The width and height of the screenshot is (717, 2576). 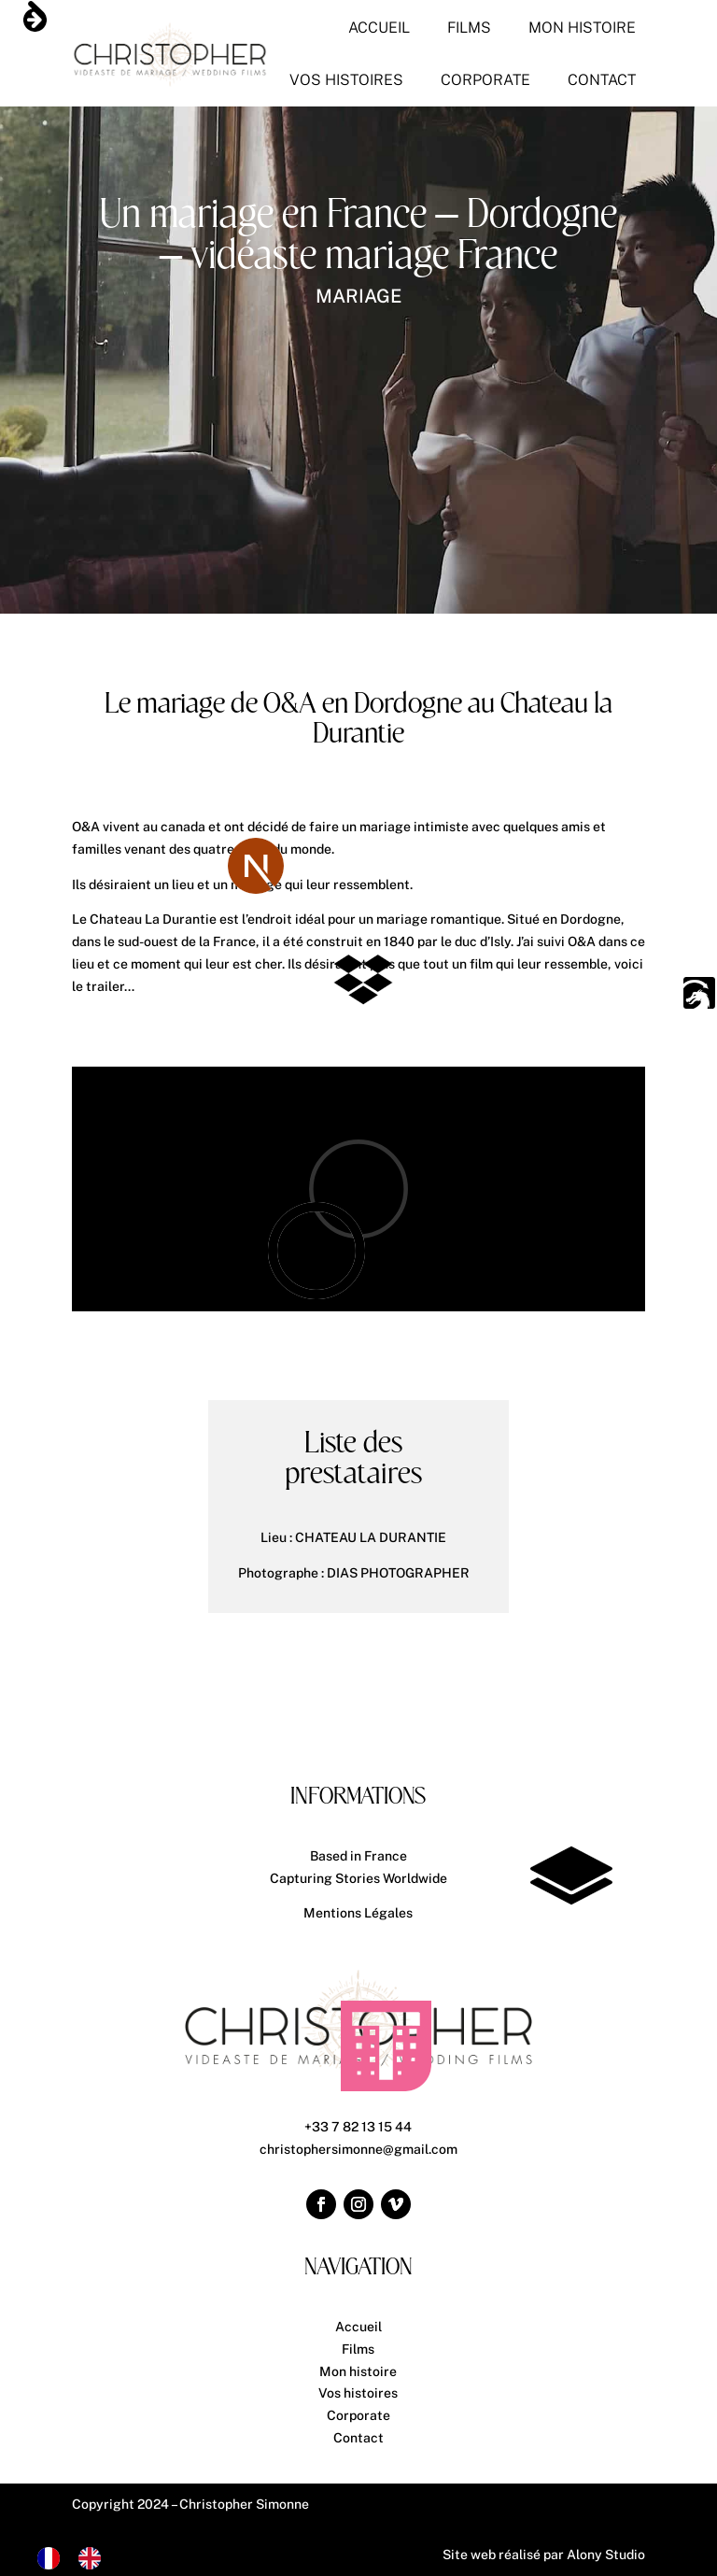 I want to click on visit the thanos project website or documentation, so click(x=386, y=2045).